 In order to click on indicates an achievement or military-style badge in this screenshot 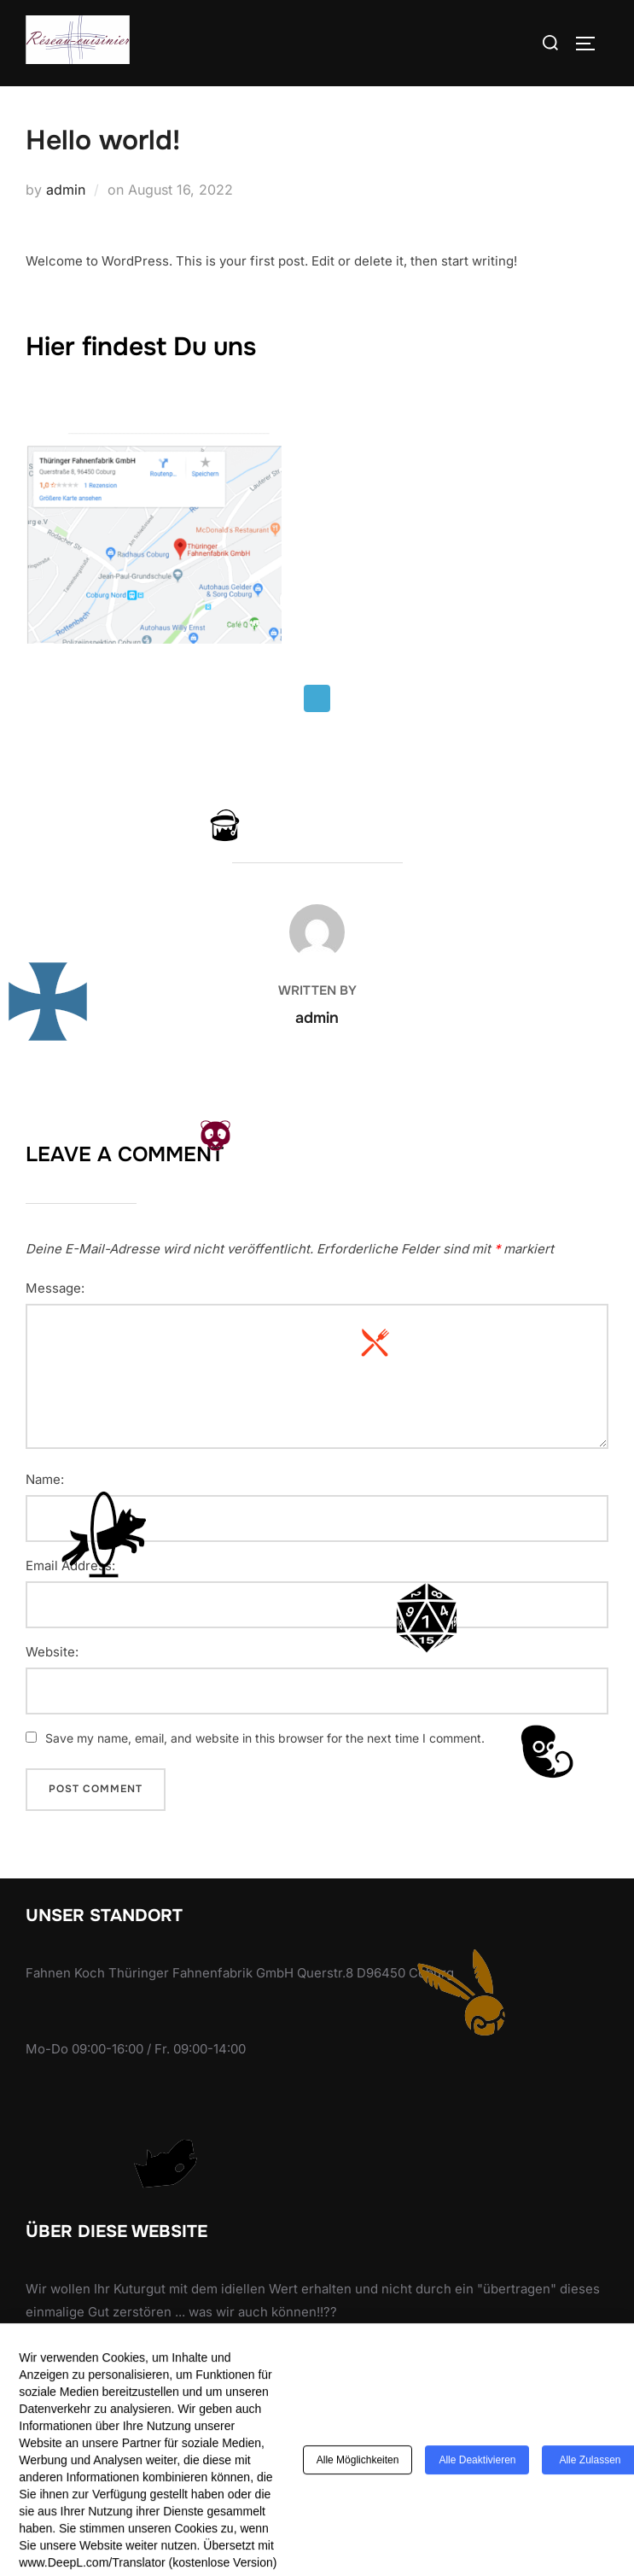, I will do `click(48, 1002)`.